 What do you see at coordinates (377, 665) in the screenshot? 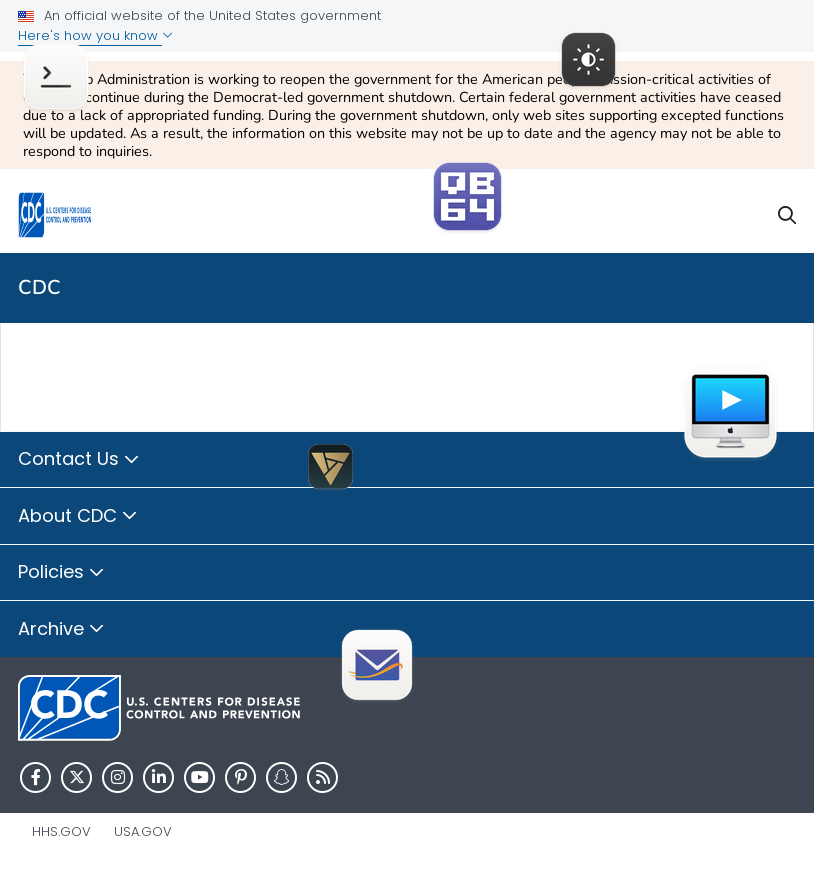
I see `open fastmail email app` at bounding box center [377, 665].